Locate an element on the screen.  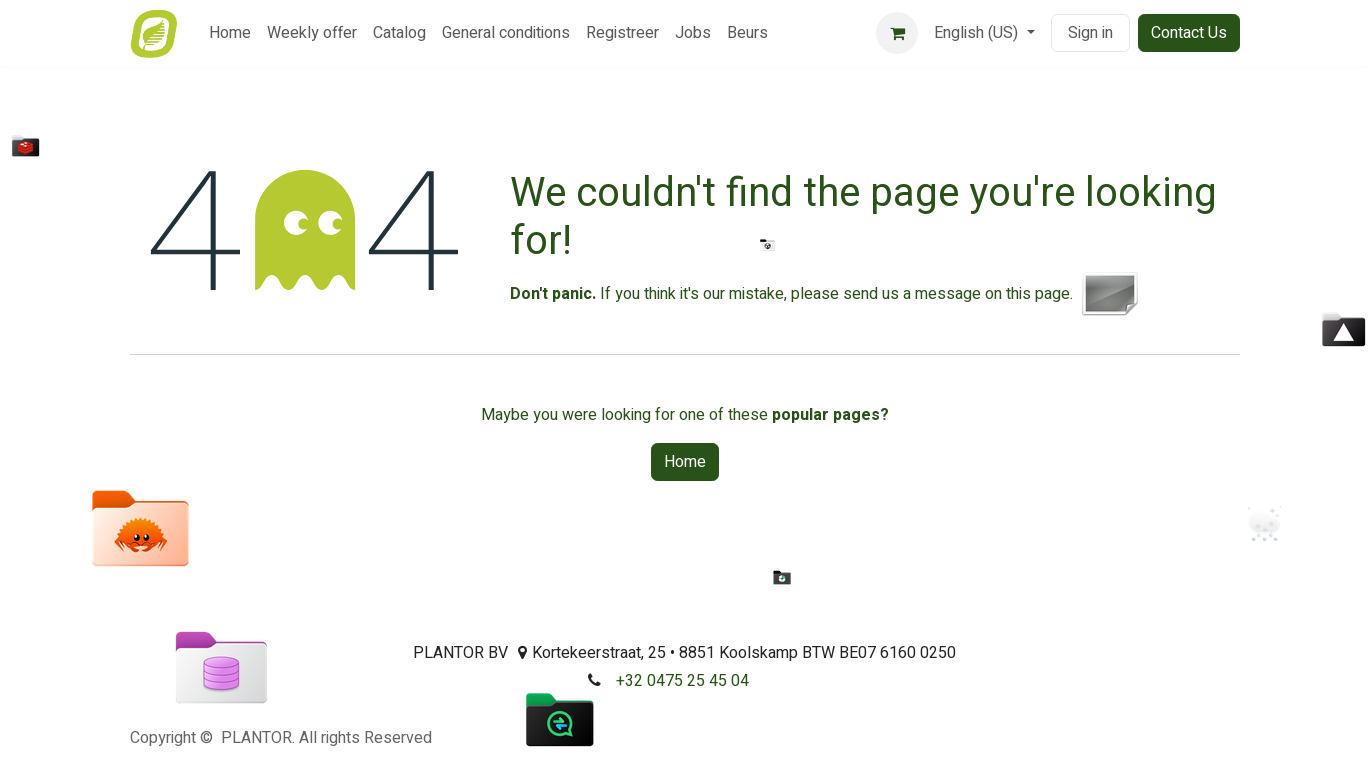
indicates snowy weather conditions at night is located at coordinates (1264, 523).